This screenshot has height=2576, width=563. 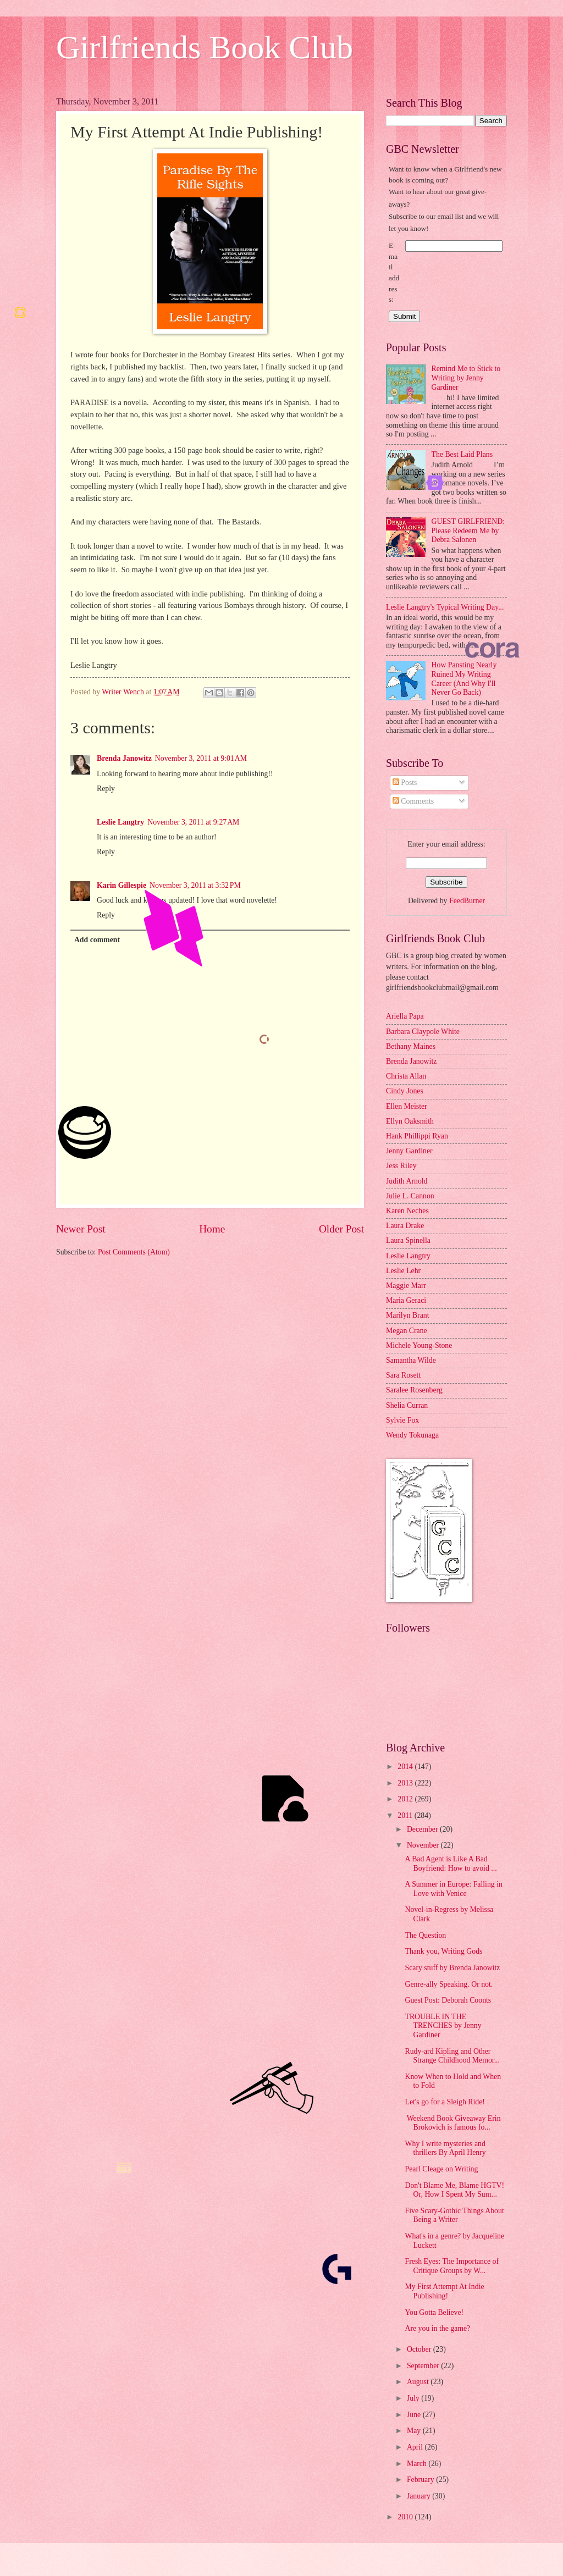 I want to click on Bootstrap framework logo, so click(x=435, y=483).